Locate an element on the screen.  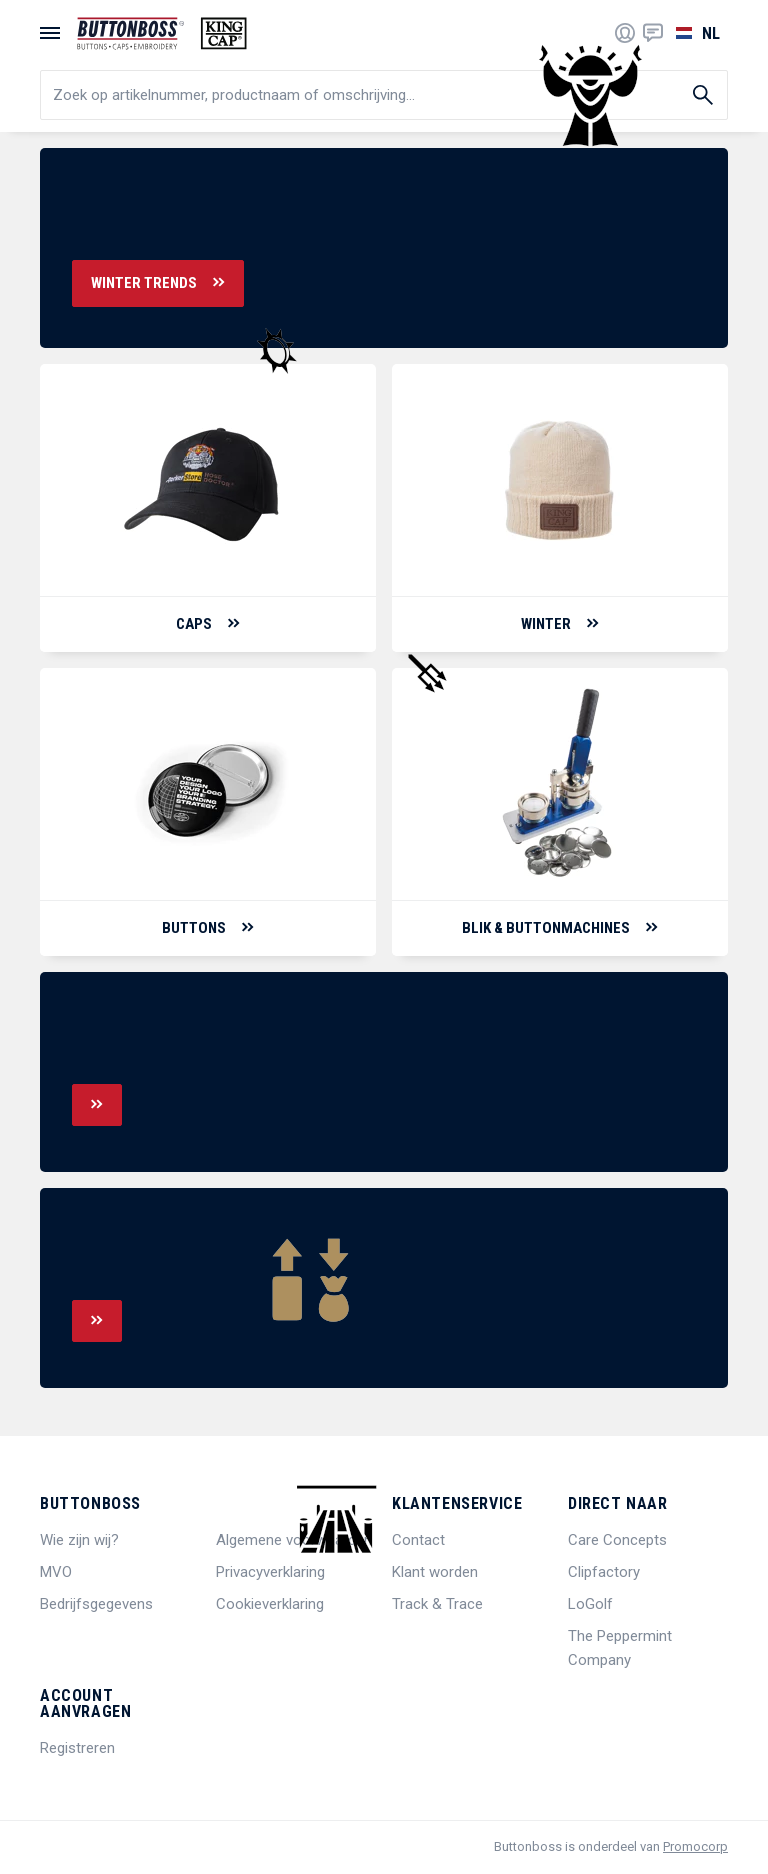
sell or trade a card from your inventory is located at coordinates (310, 1279).